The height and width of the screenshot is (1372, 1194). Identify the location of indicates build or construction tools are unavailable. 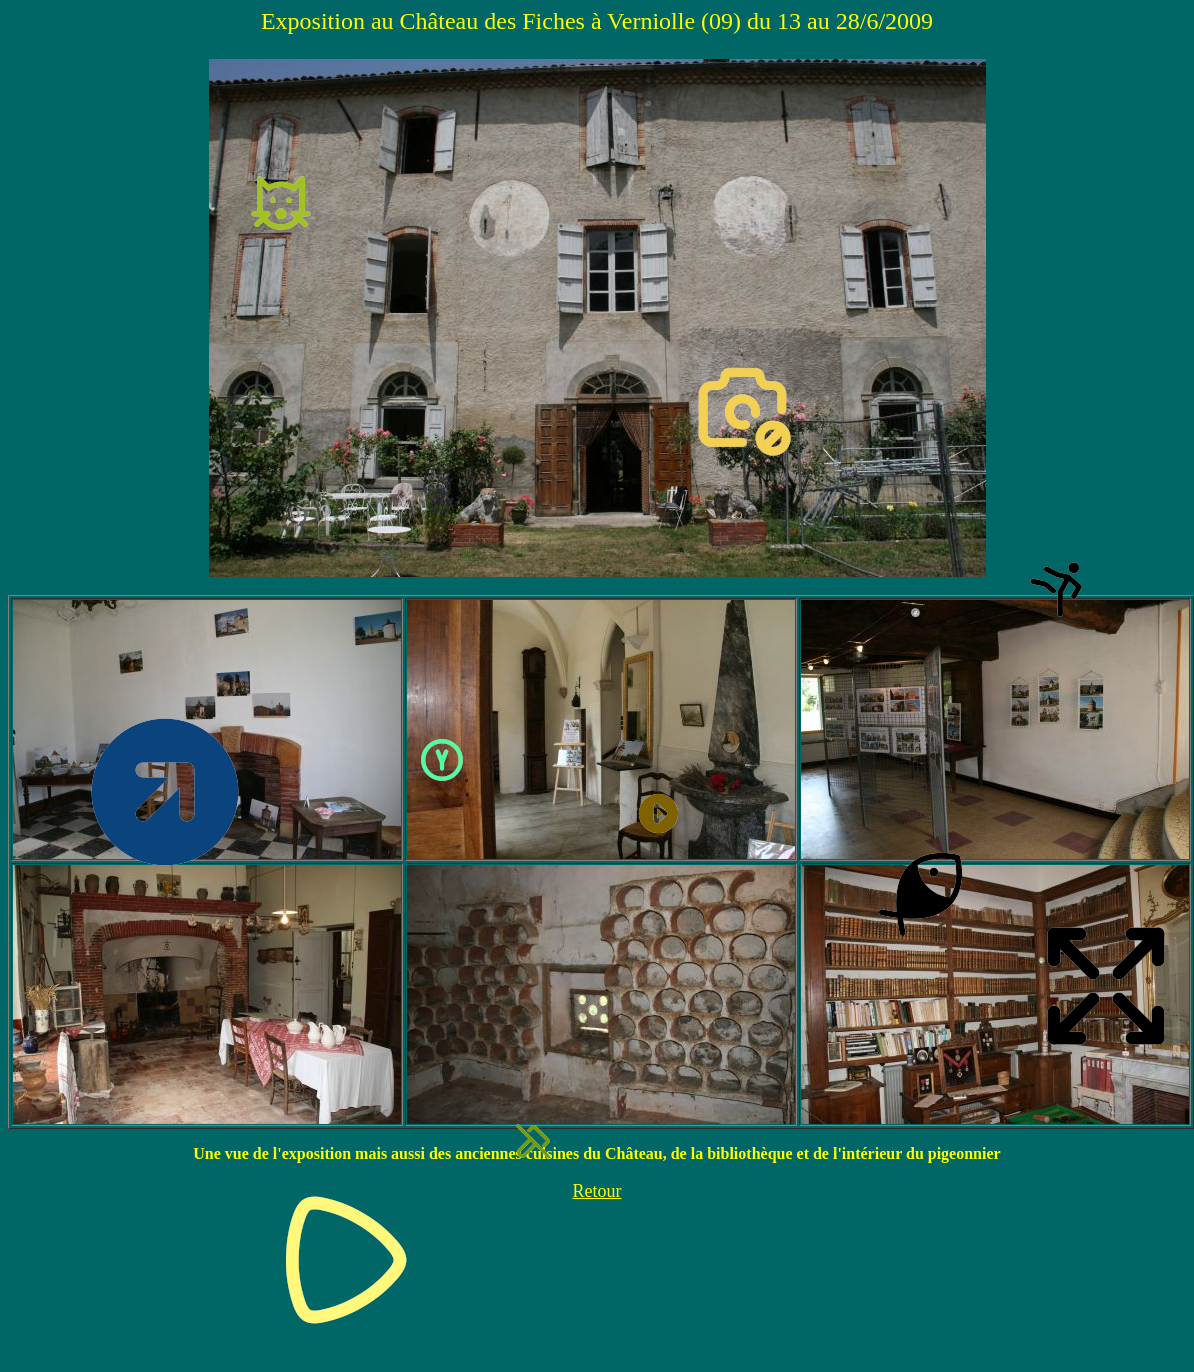
(533, 1141).